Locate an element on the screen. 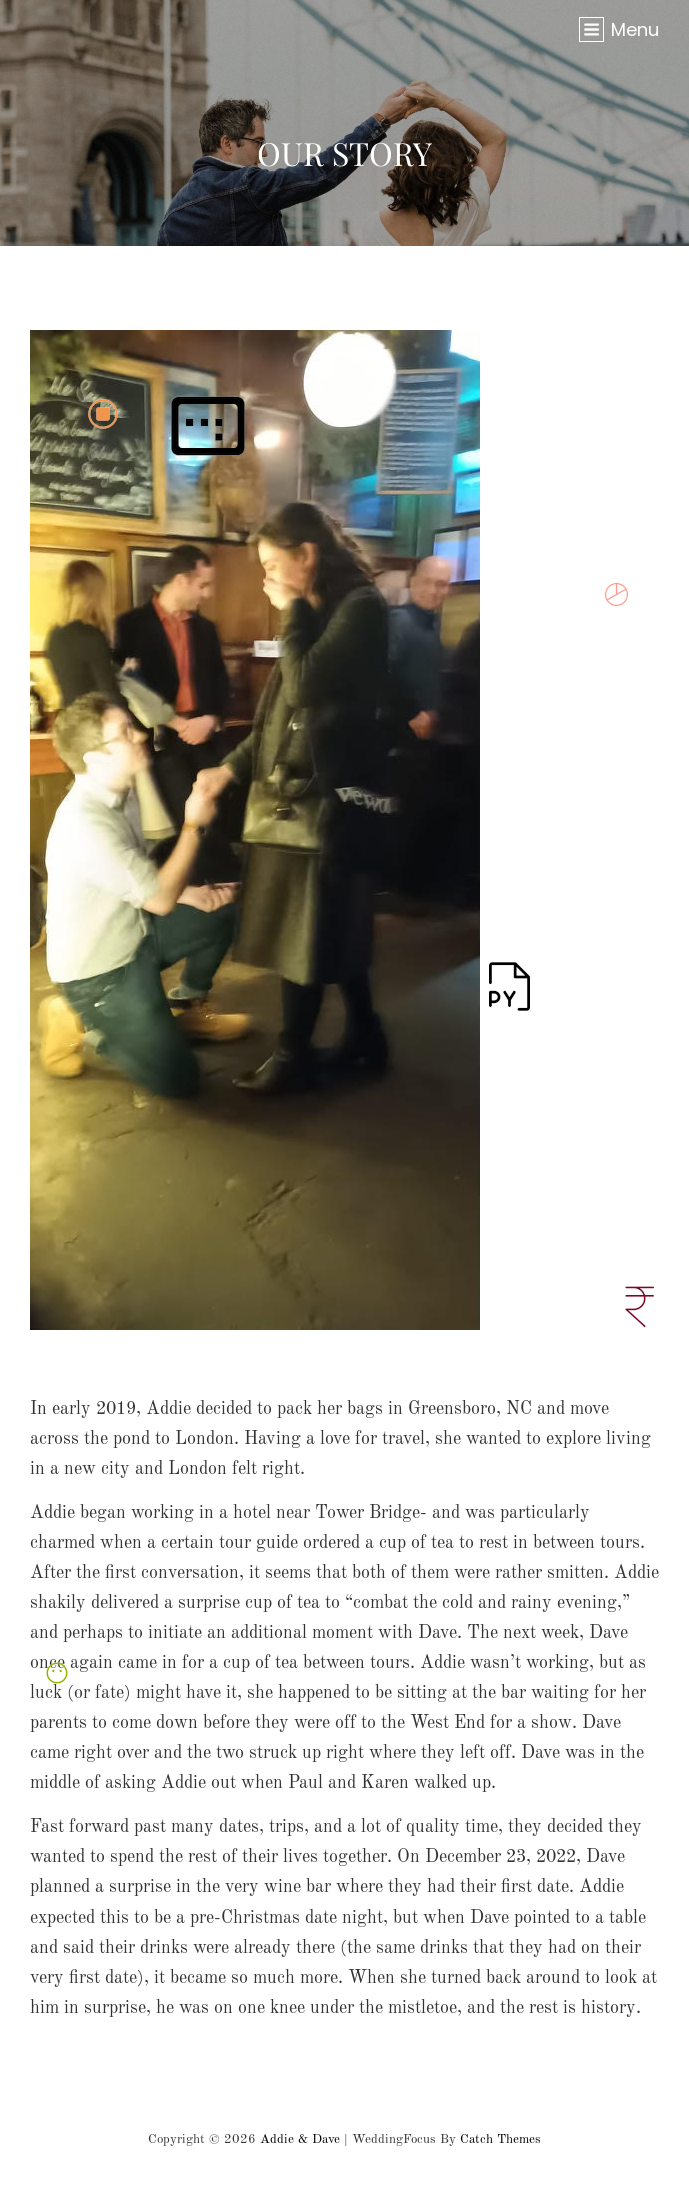  adjust image aspect ratio is located at coordinates (208, 426).